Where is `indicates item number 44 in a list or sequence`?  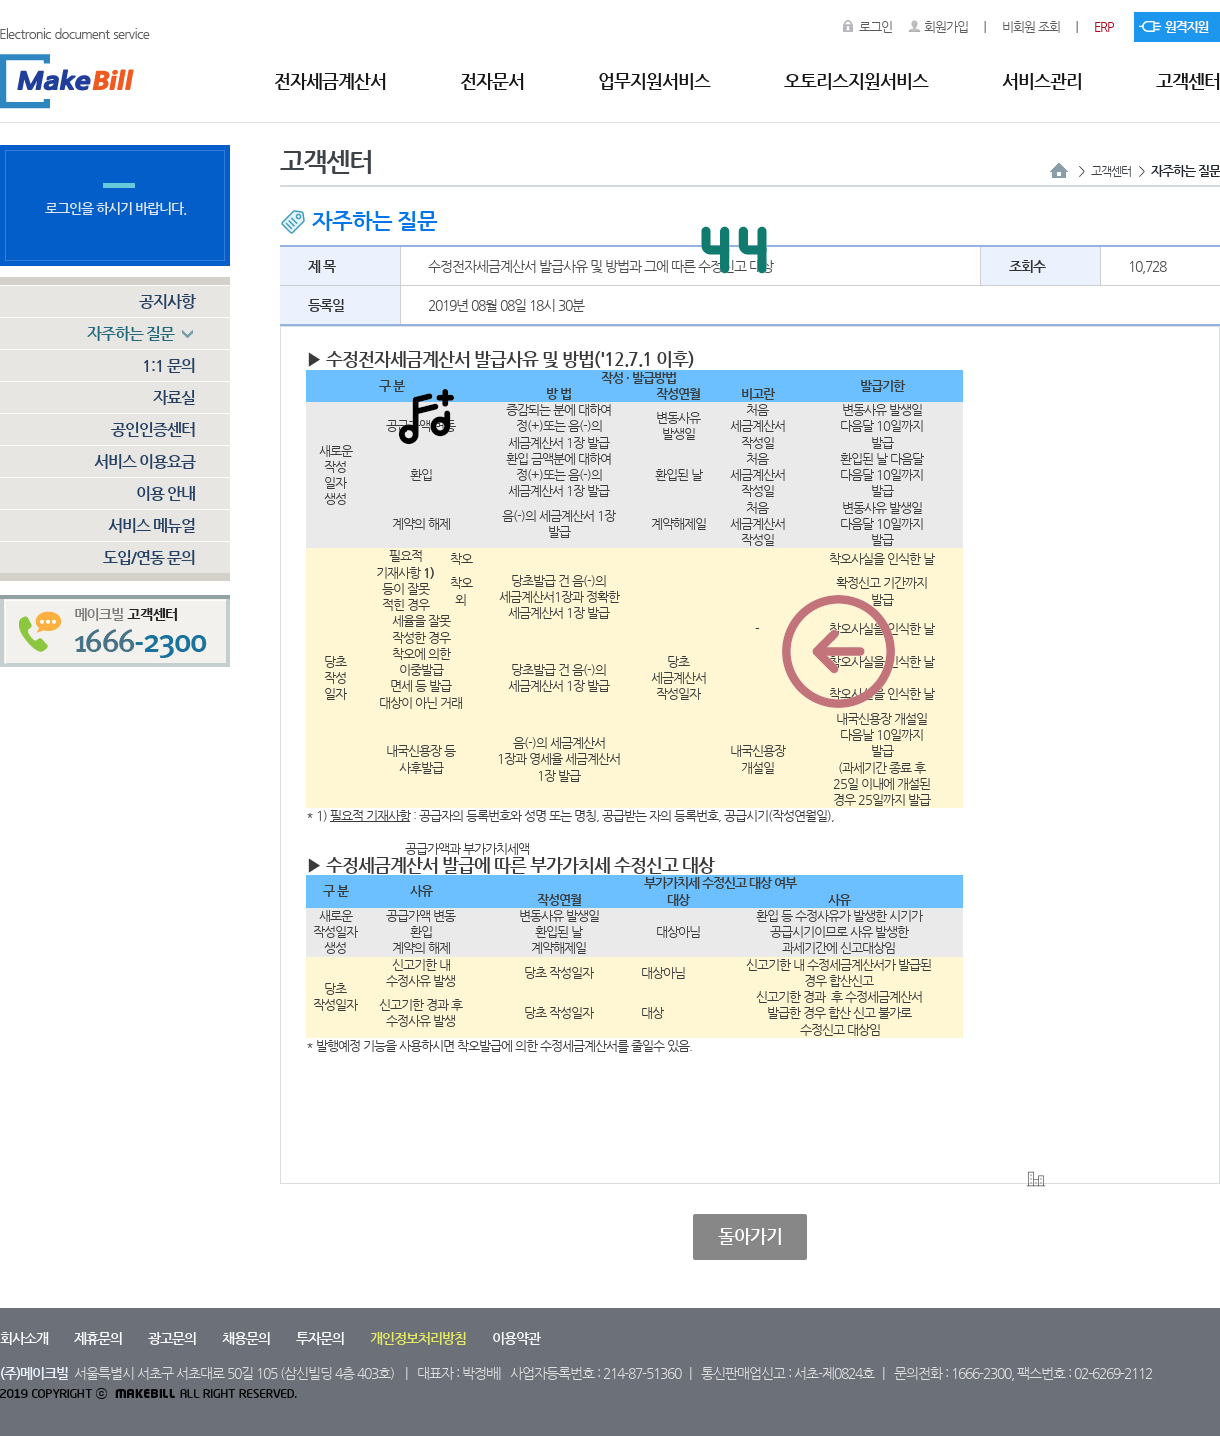
indicates item number 44 in a list or sequence is located at coordinates (734, 250).